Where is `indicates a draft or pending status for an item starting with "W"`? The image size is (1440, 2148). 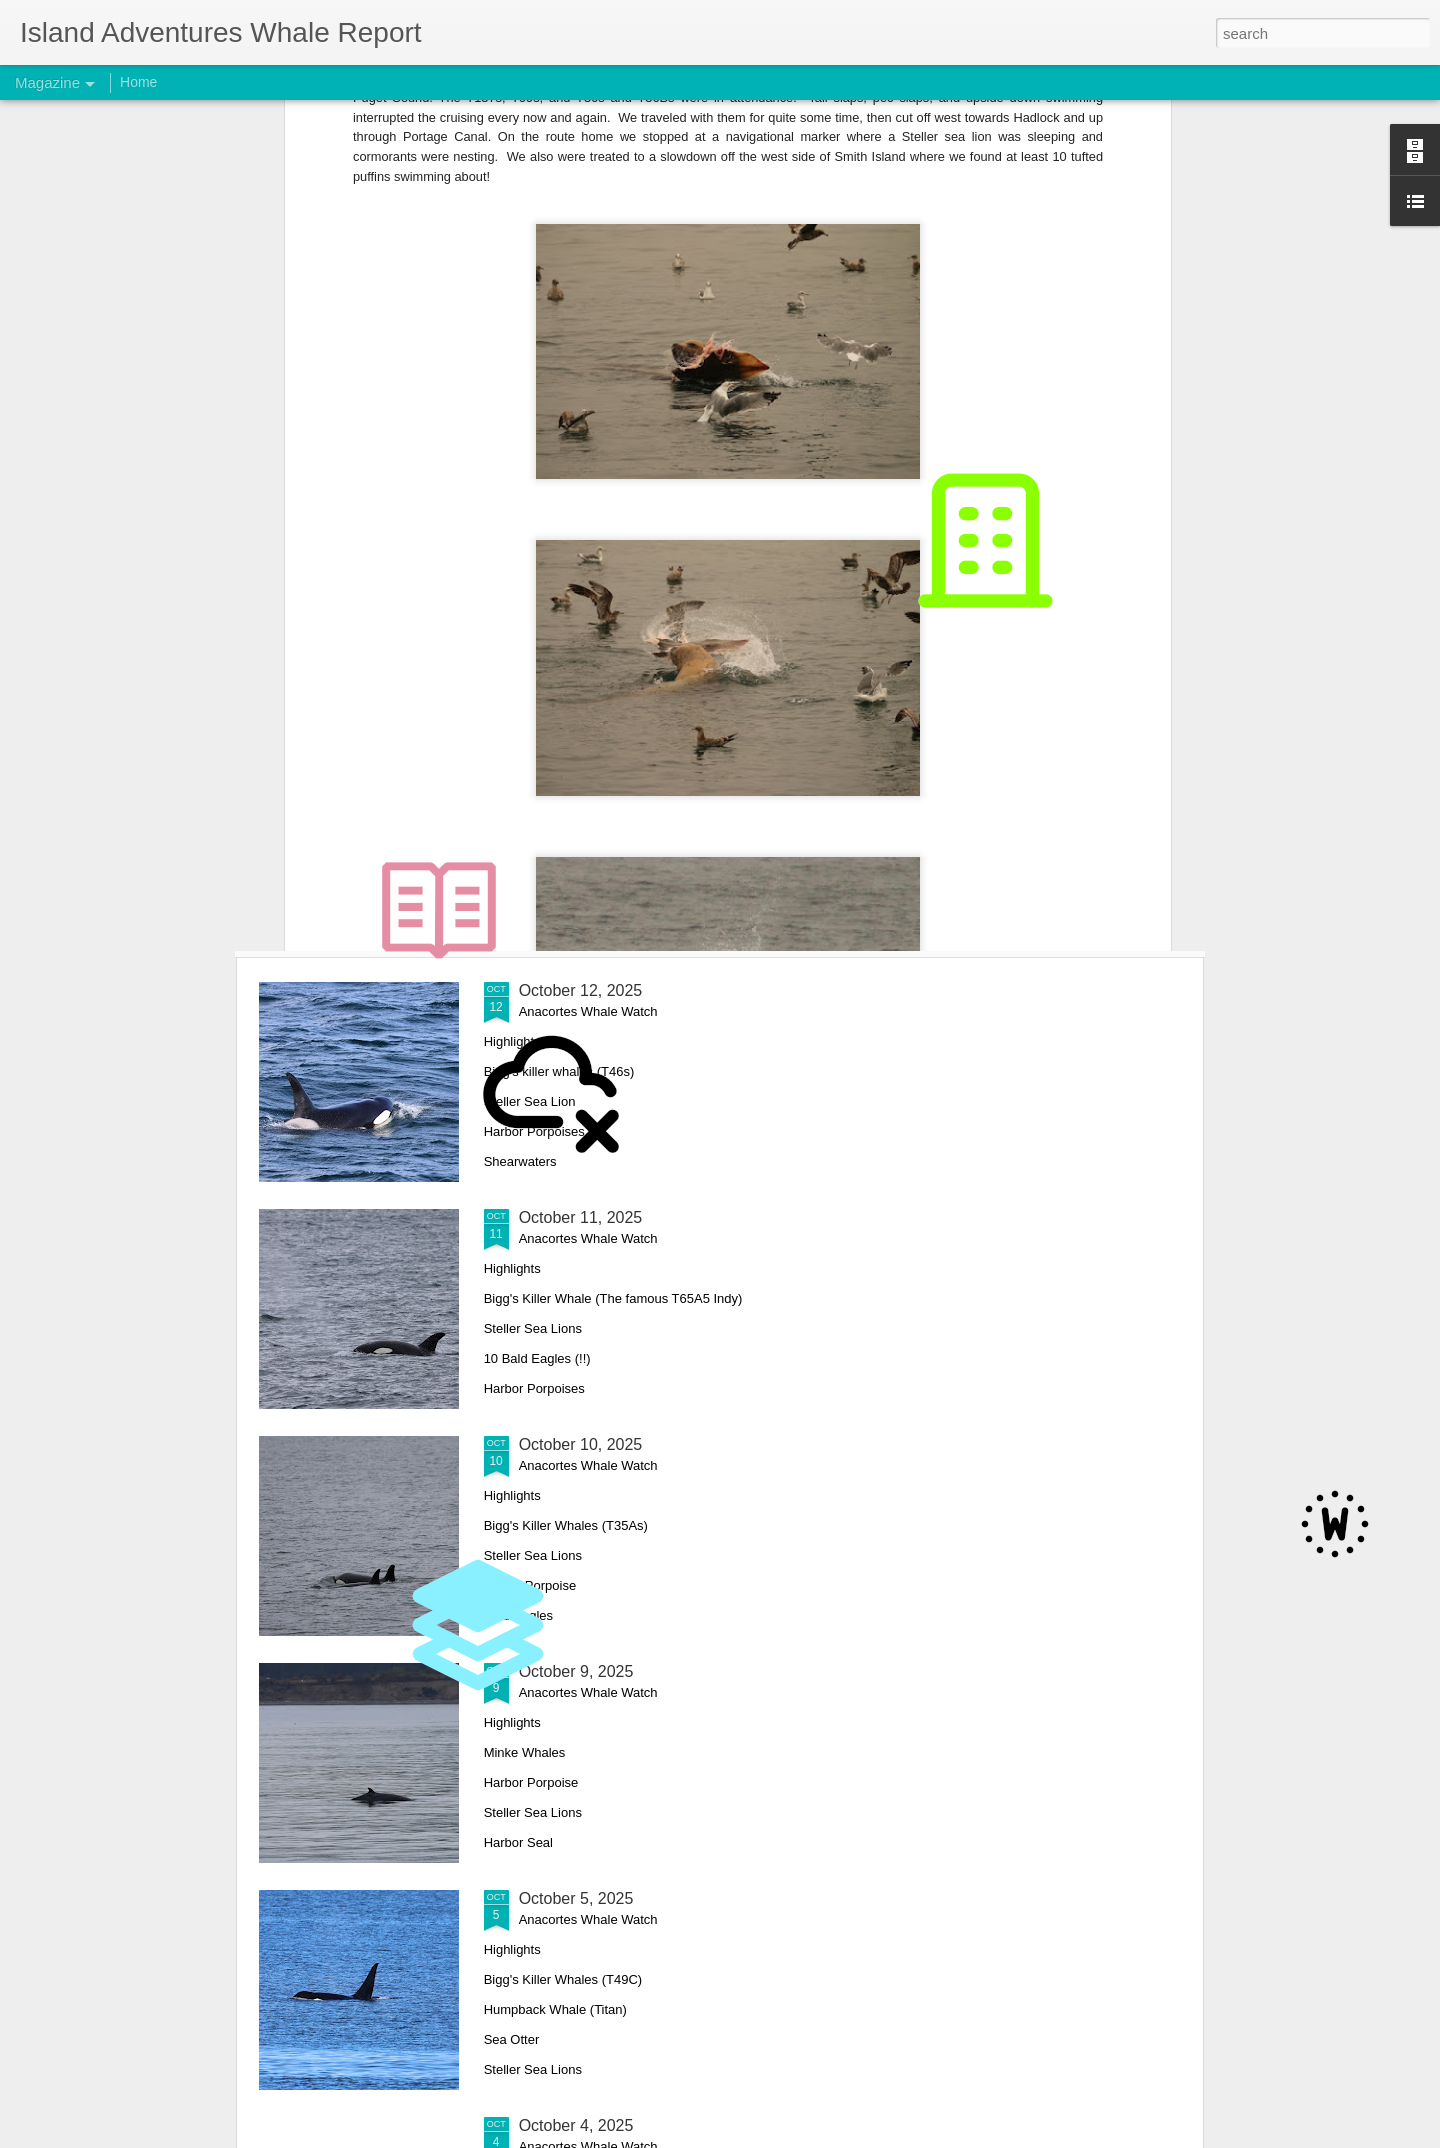
indicates a draft or pending status for an item starting with "W" is located at coordinates (1335, 1524).